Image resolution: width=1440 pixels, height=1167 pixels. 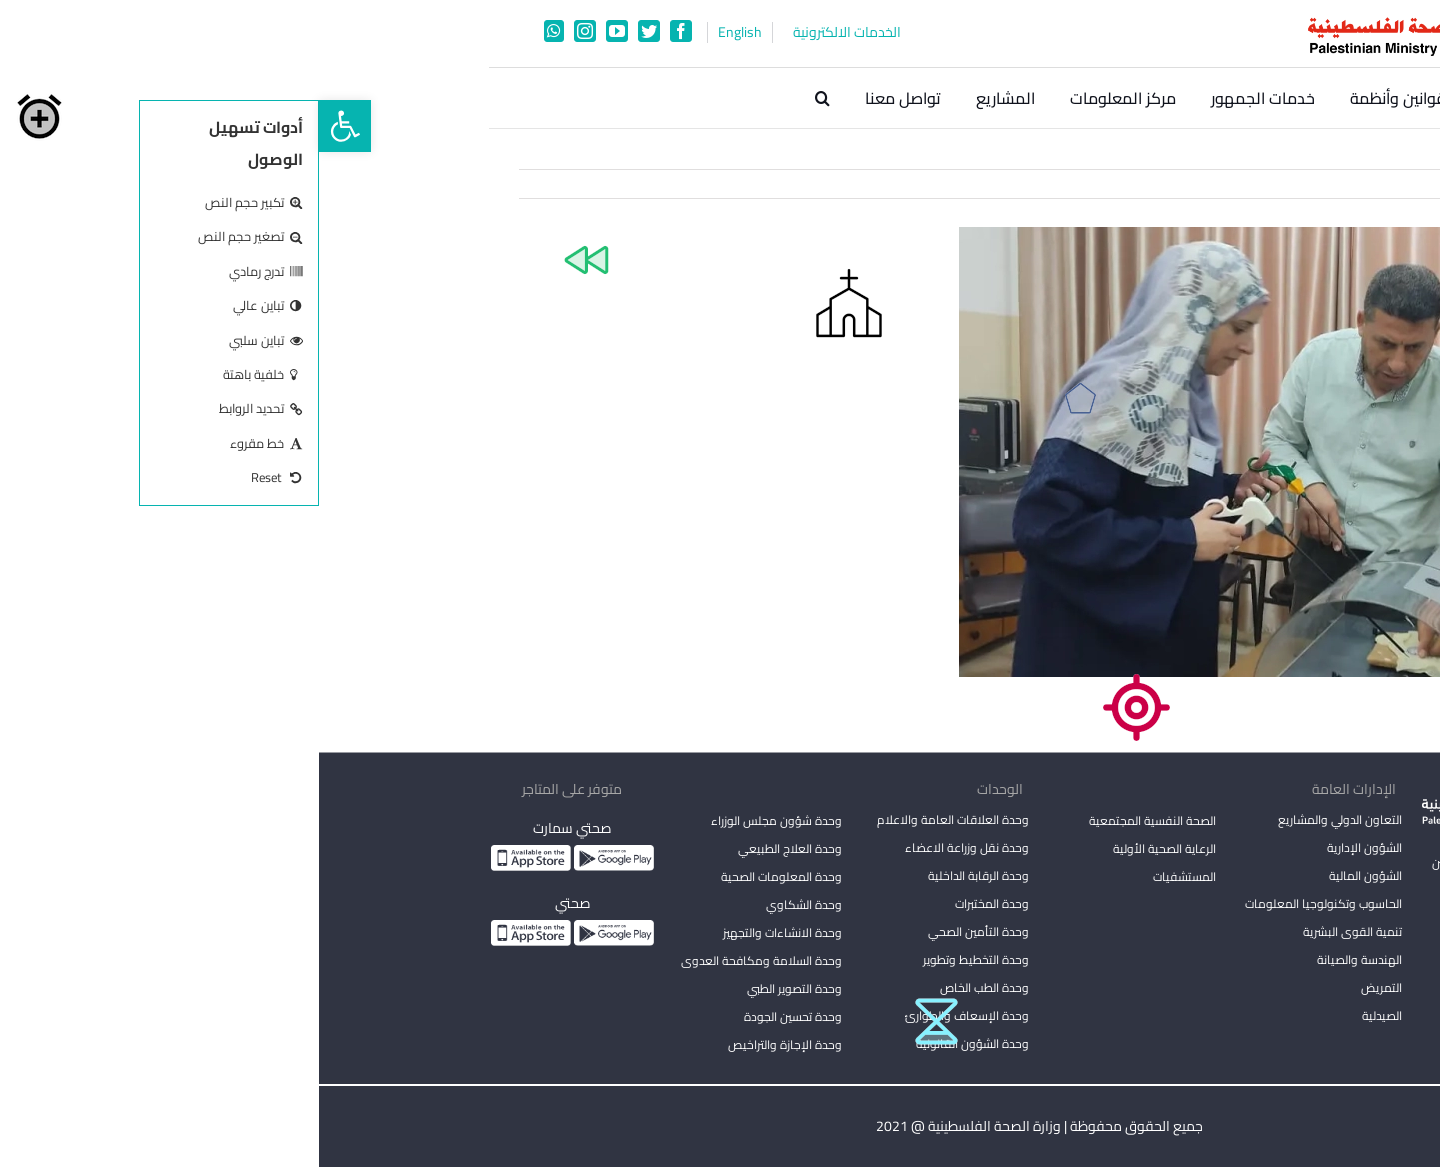 What do you see at coordinates (1136, 707) in the screenshot?
I see `center map on current location` at bounding box center [1136, 707].